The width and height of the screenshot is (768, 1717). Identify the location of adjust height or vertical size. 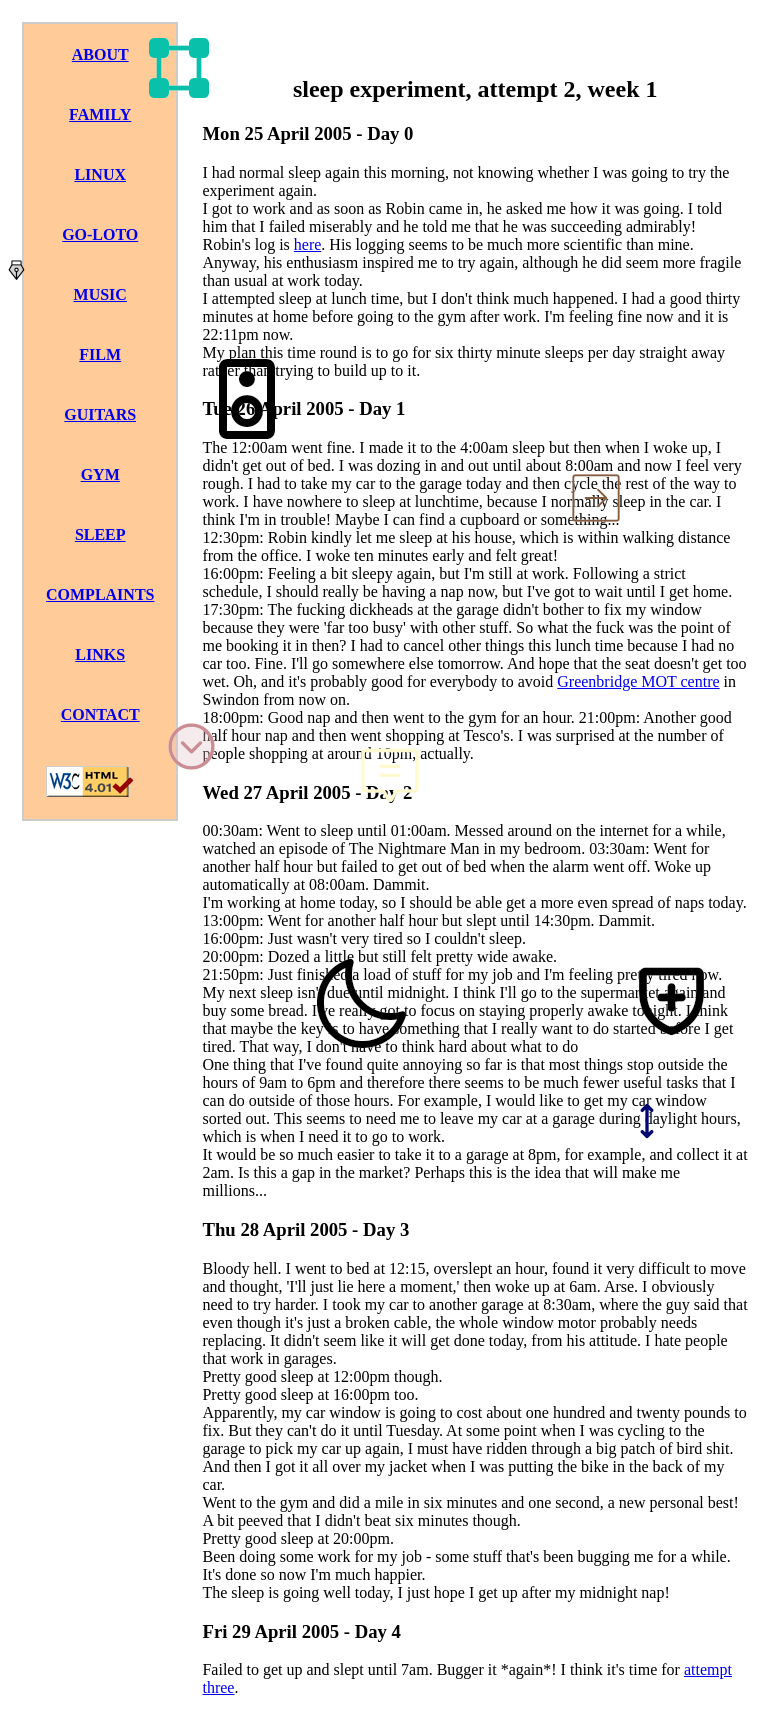
(647, 1121).